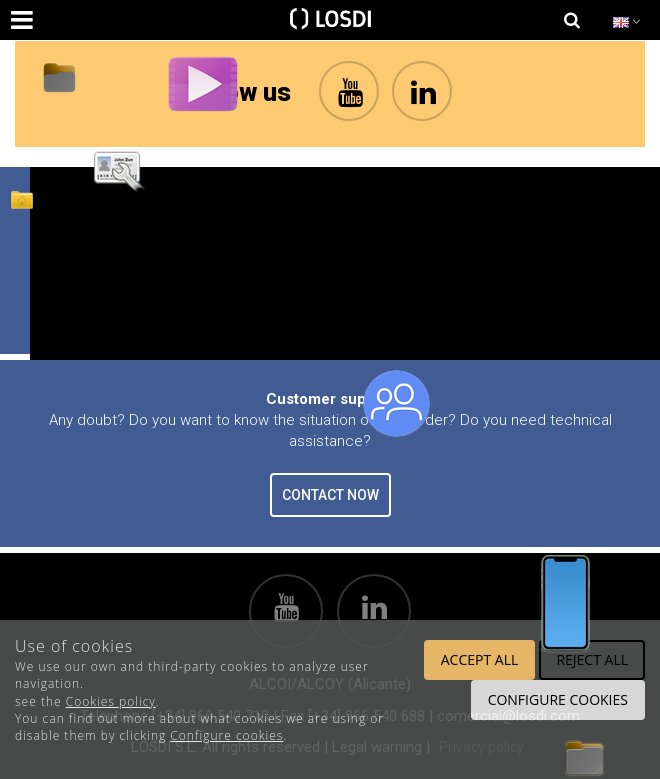  I want to click on view contents of an open folder, so click(59, 77).